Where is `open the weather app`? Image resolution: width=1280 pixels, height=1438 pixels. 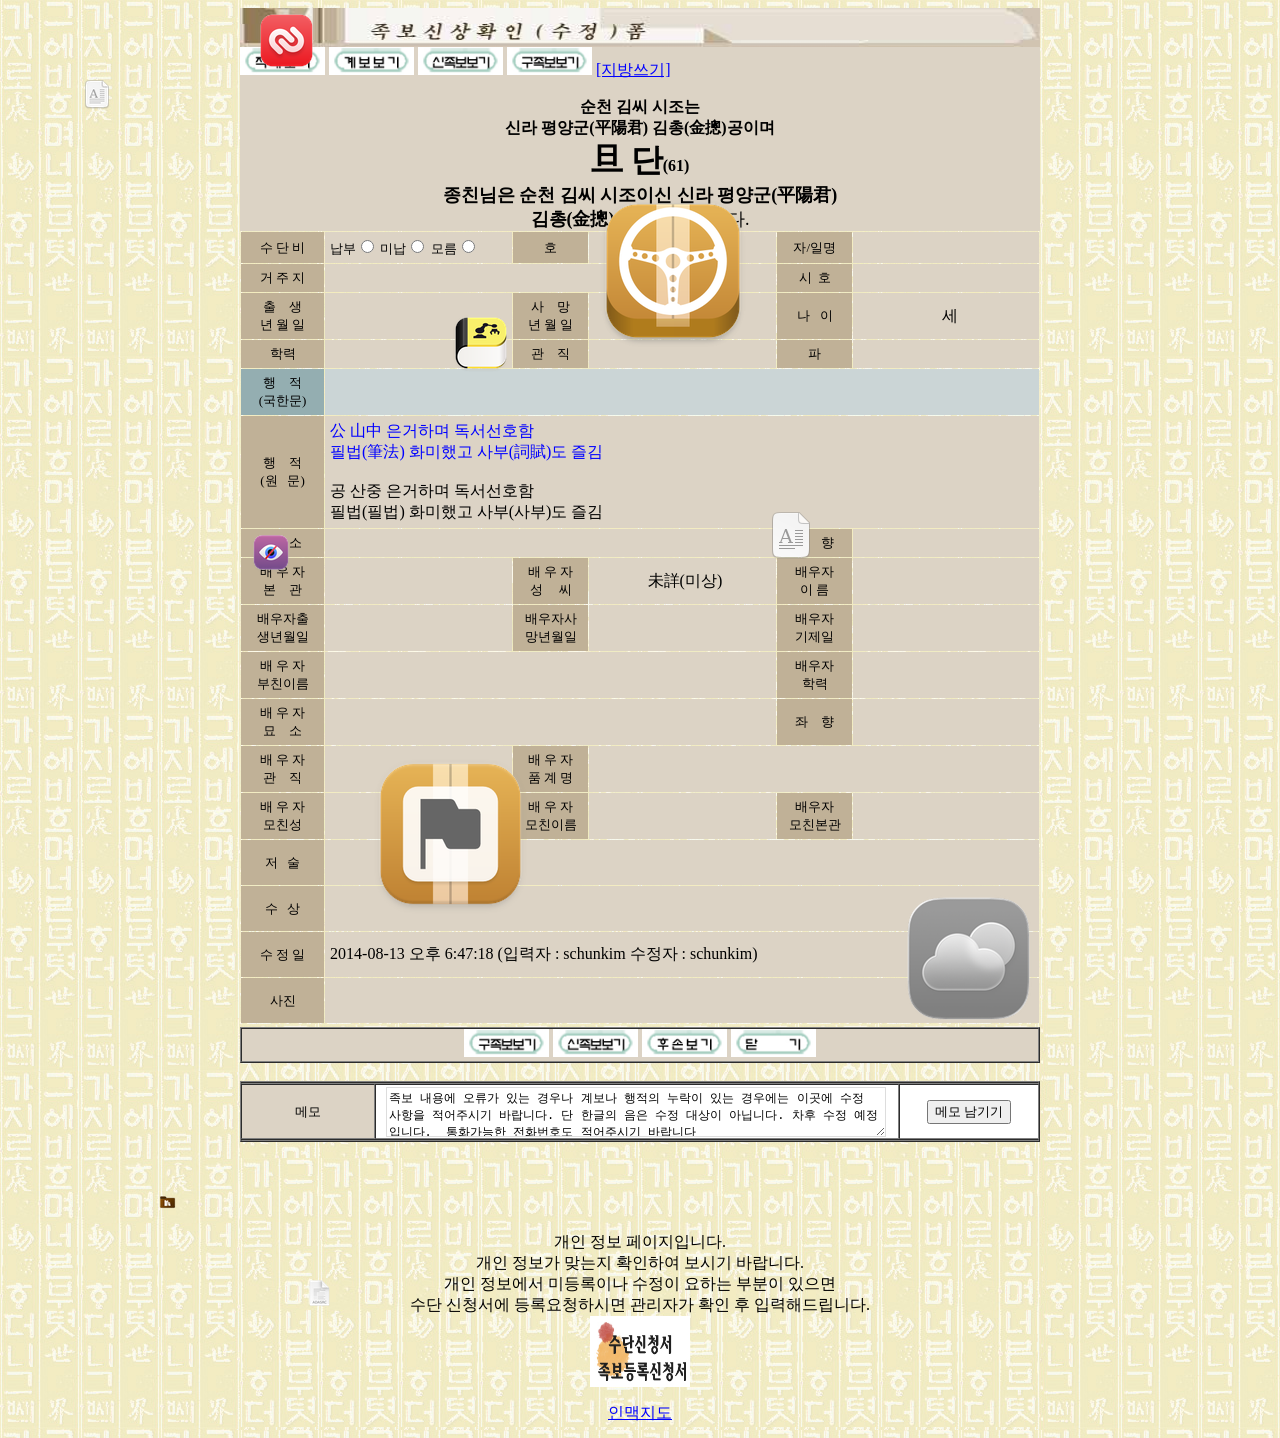
open the weather app is located at coordinates (968, 958).